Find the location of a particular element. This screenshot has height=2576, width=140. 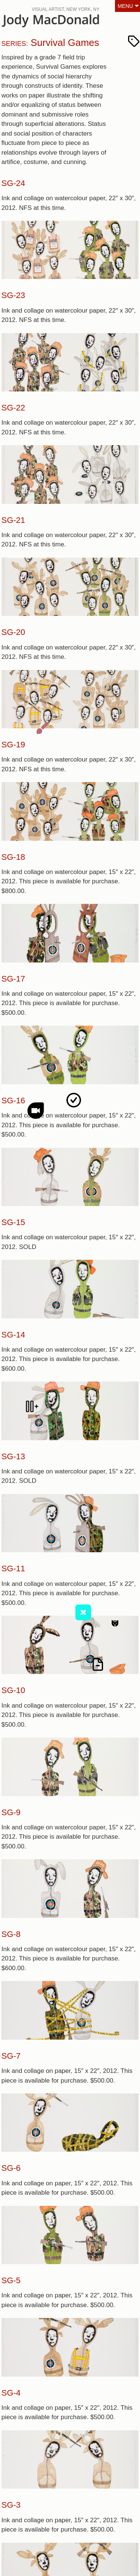

access pet-related features or settings is located at coordinates (115, 1623).